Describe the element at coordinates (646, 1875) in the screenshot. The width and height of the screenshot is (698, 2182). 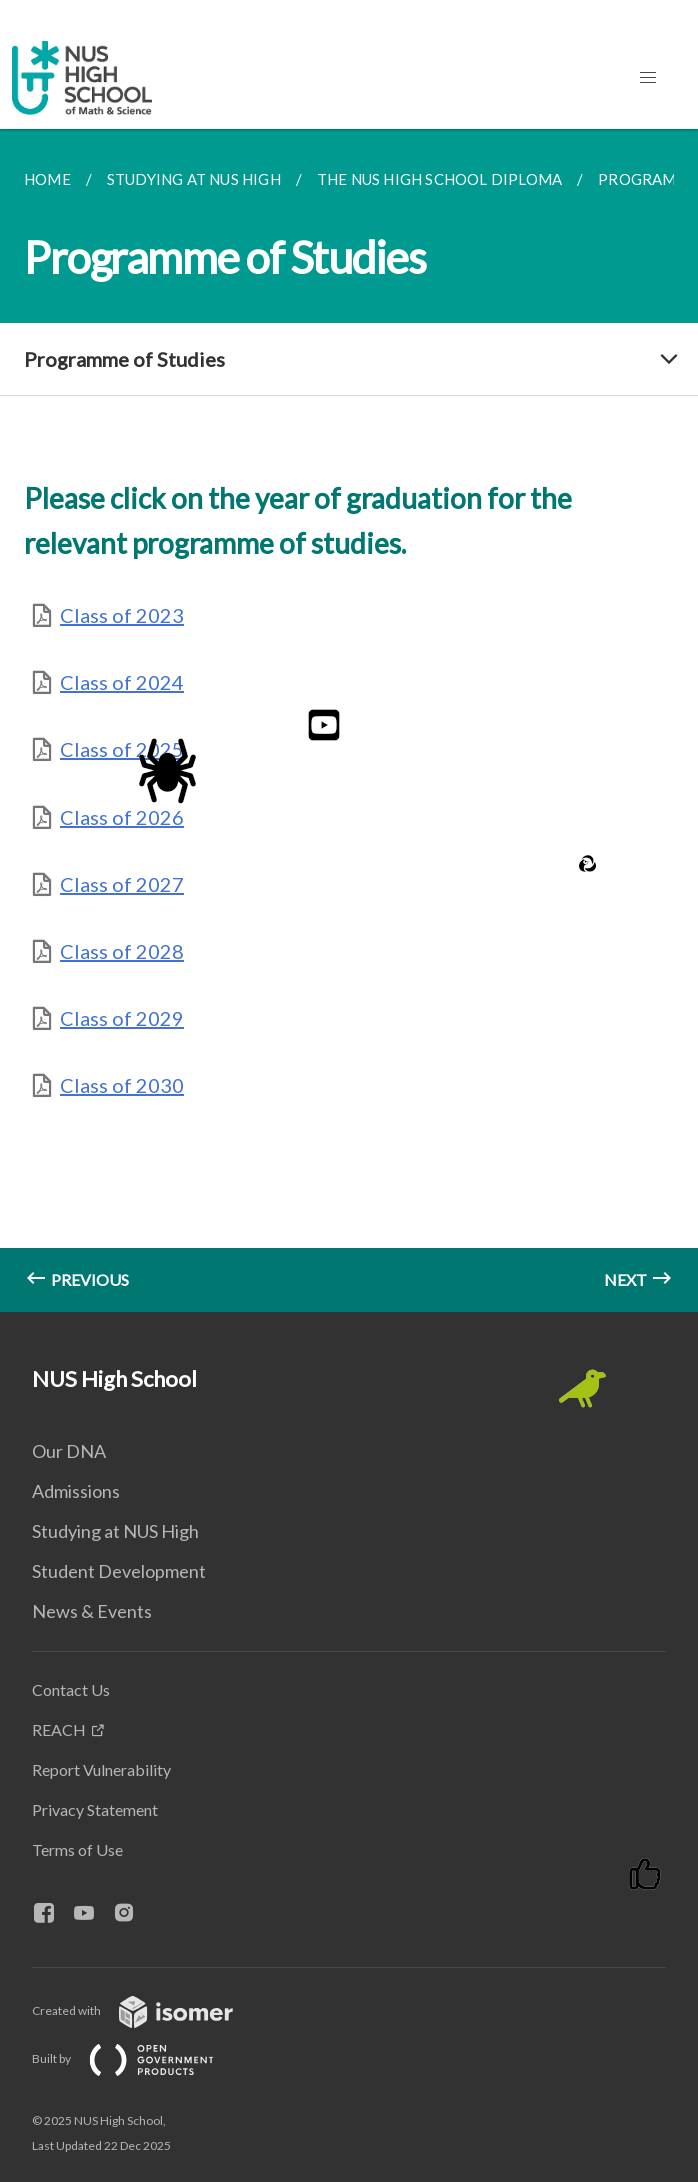
I see `like or upvote content` at that location.